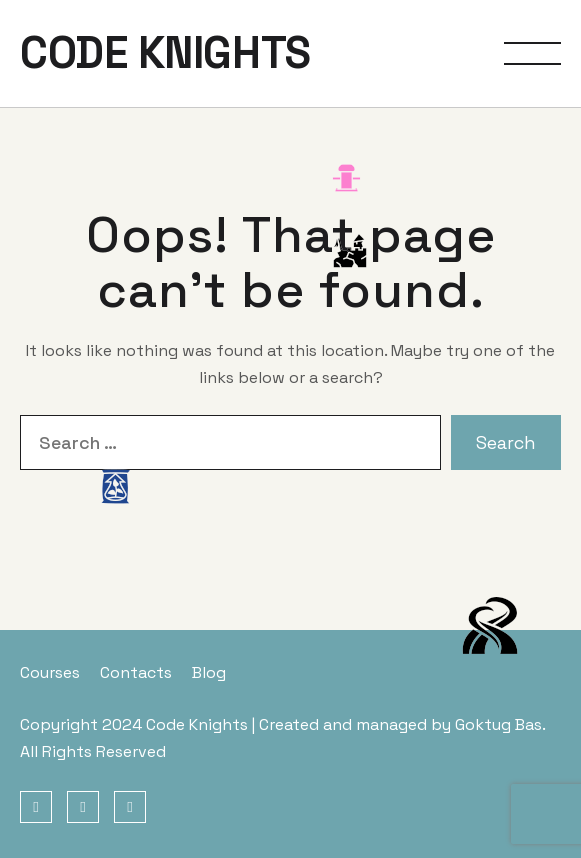 This screenshot has height=858, width=581. What do you see at coordinates (350, 251) in the screenshot?
I see `indicates a destroyed or damaged structure in a game` at bounding box center [350, 251].